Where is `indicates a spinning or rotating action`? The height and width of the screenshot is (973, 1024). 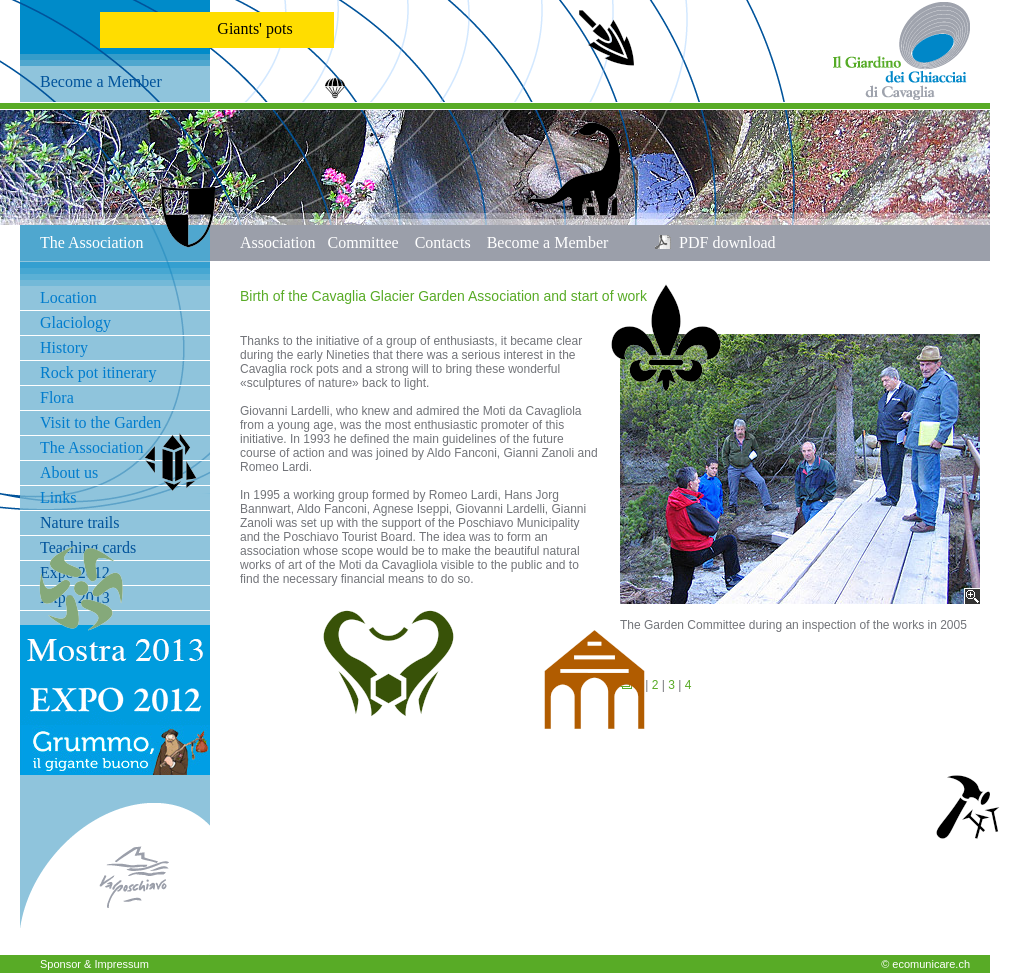
indicates a spinning or rotating action is located at coordinates (81, 587).